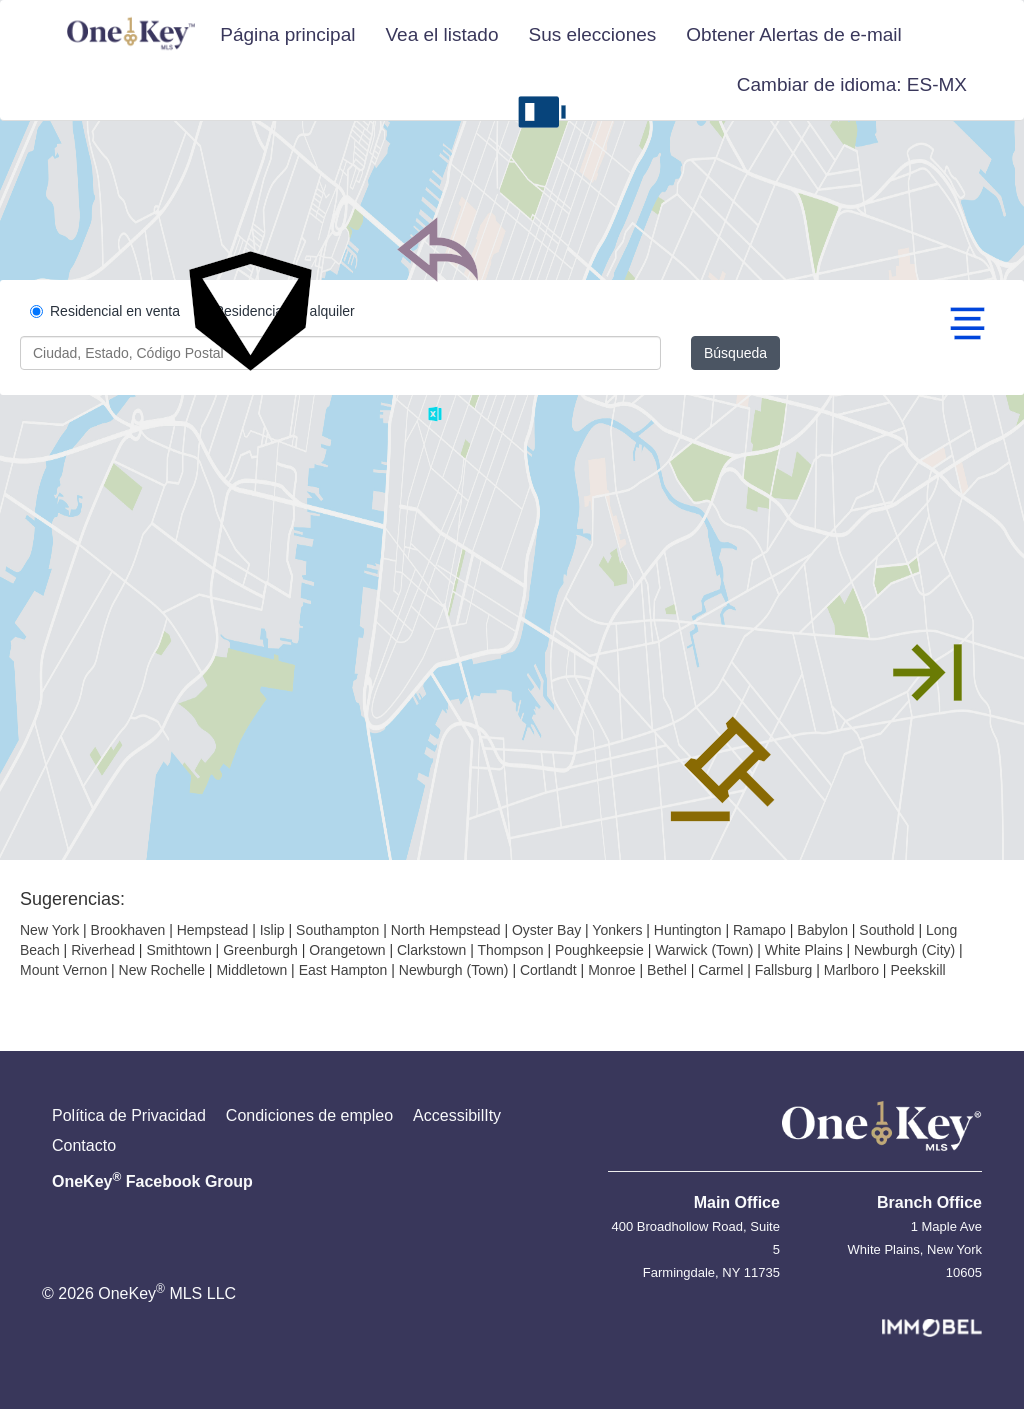 The height and width of the screenshot is (1409, 1024). What do you see at coordinates (435, 414) in the screenshot?
I see `open or view an Excel spreadsheet file` at bounding box center [435, 414].